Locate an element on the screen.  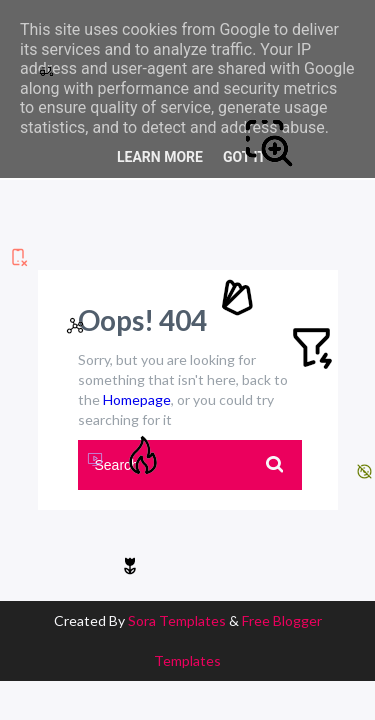
select moped or scooter delivery option is located at coordinates (46, 71).